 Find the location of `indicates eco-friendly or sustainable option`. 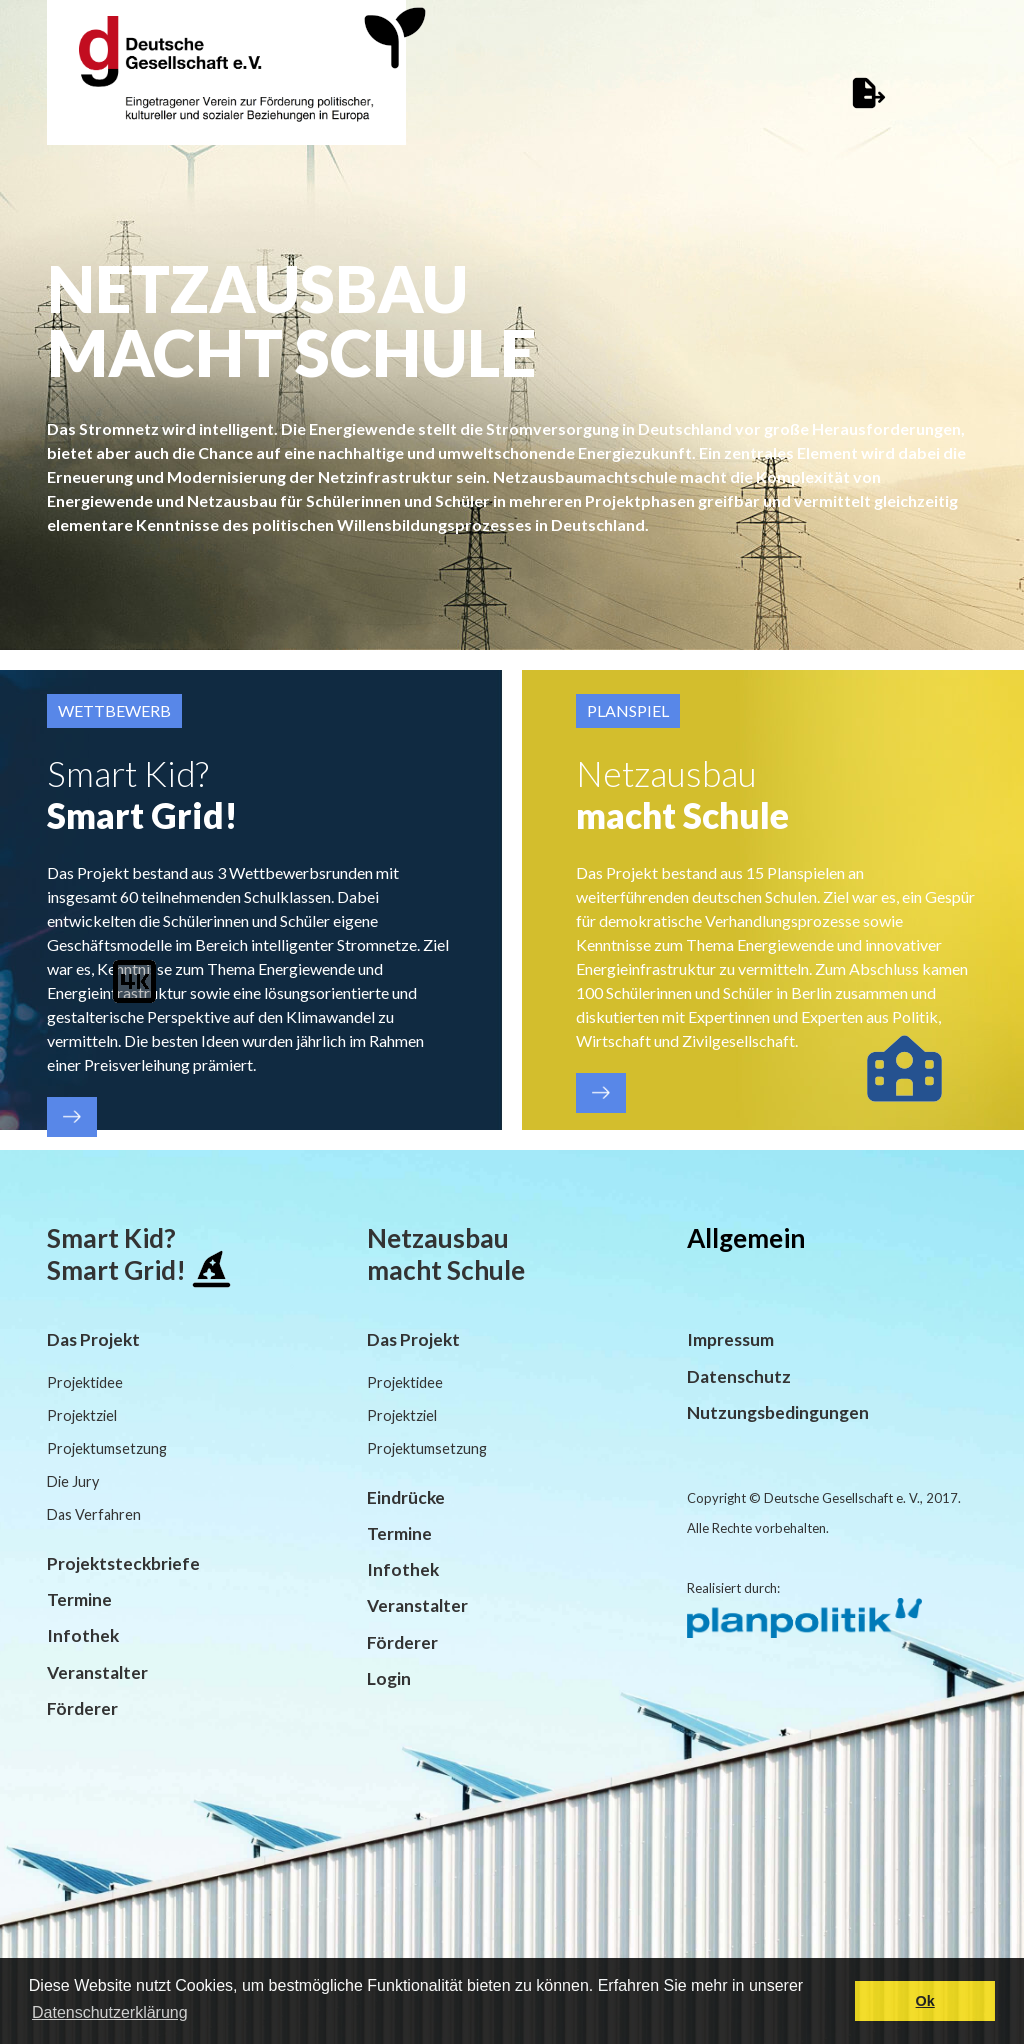

indicates eco-friendly or sustainable option is located at coordinates (395, 38).